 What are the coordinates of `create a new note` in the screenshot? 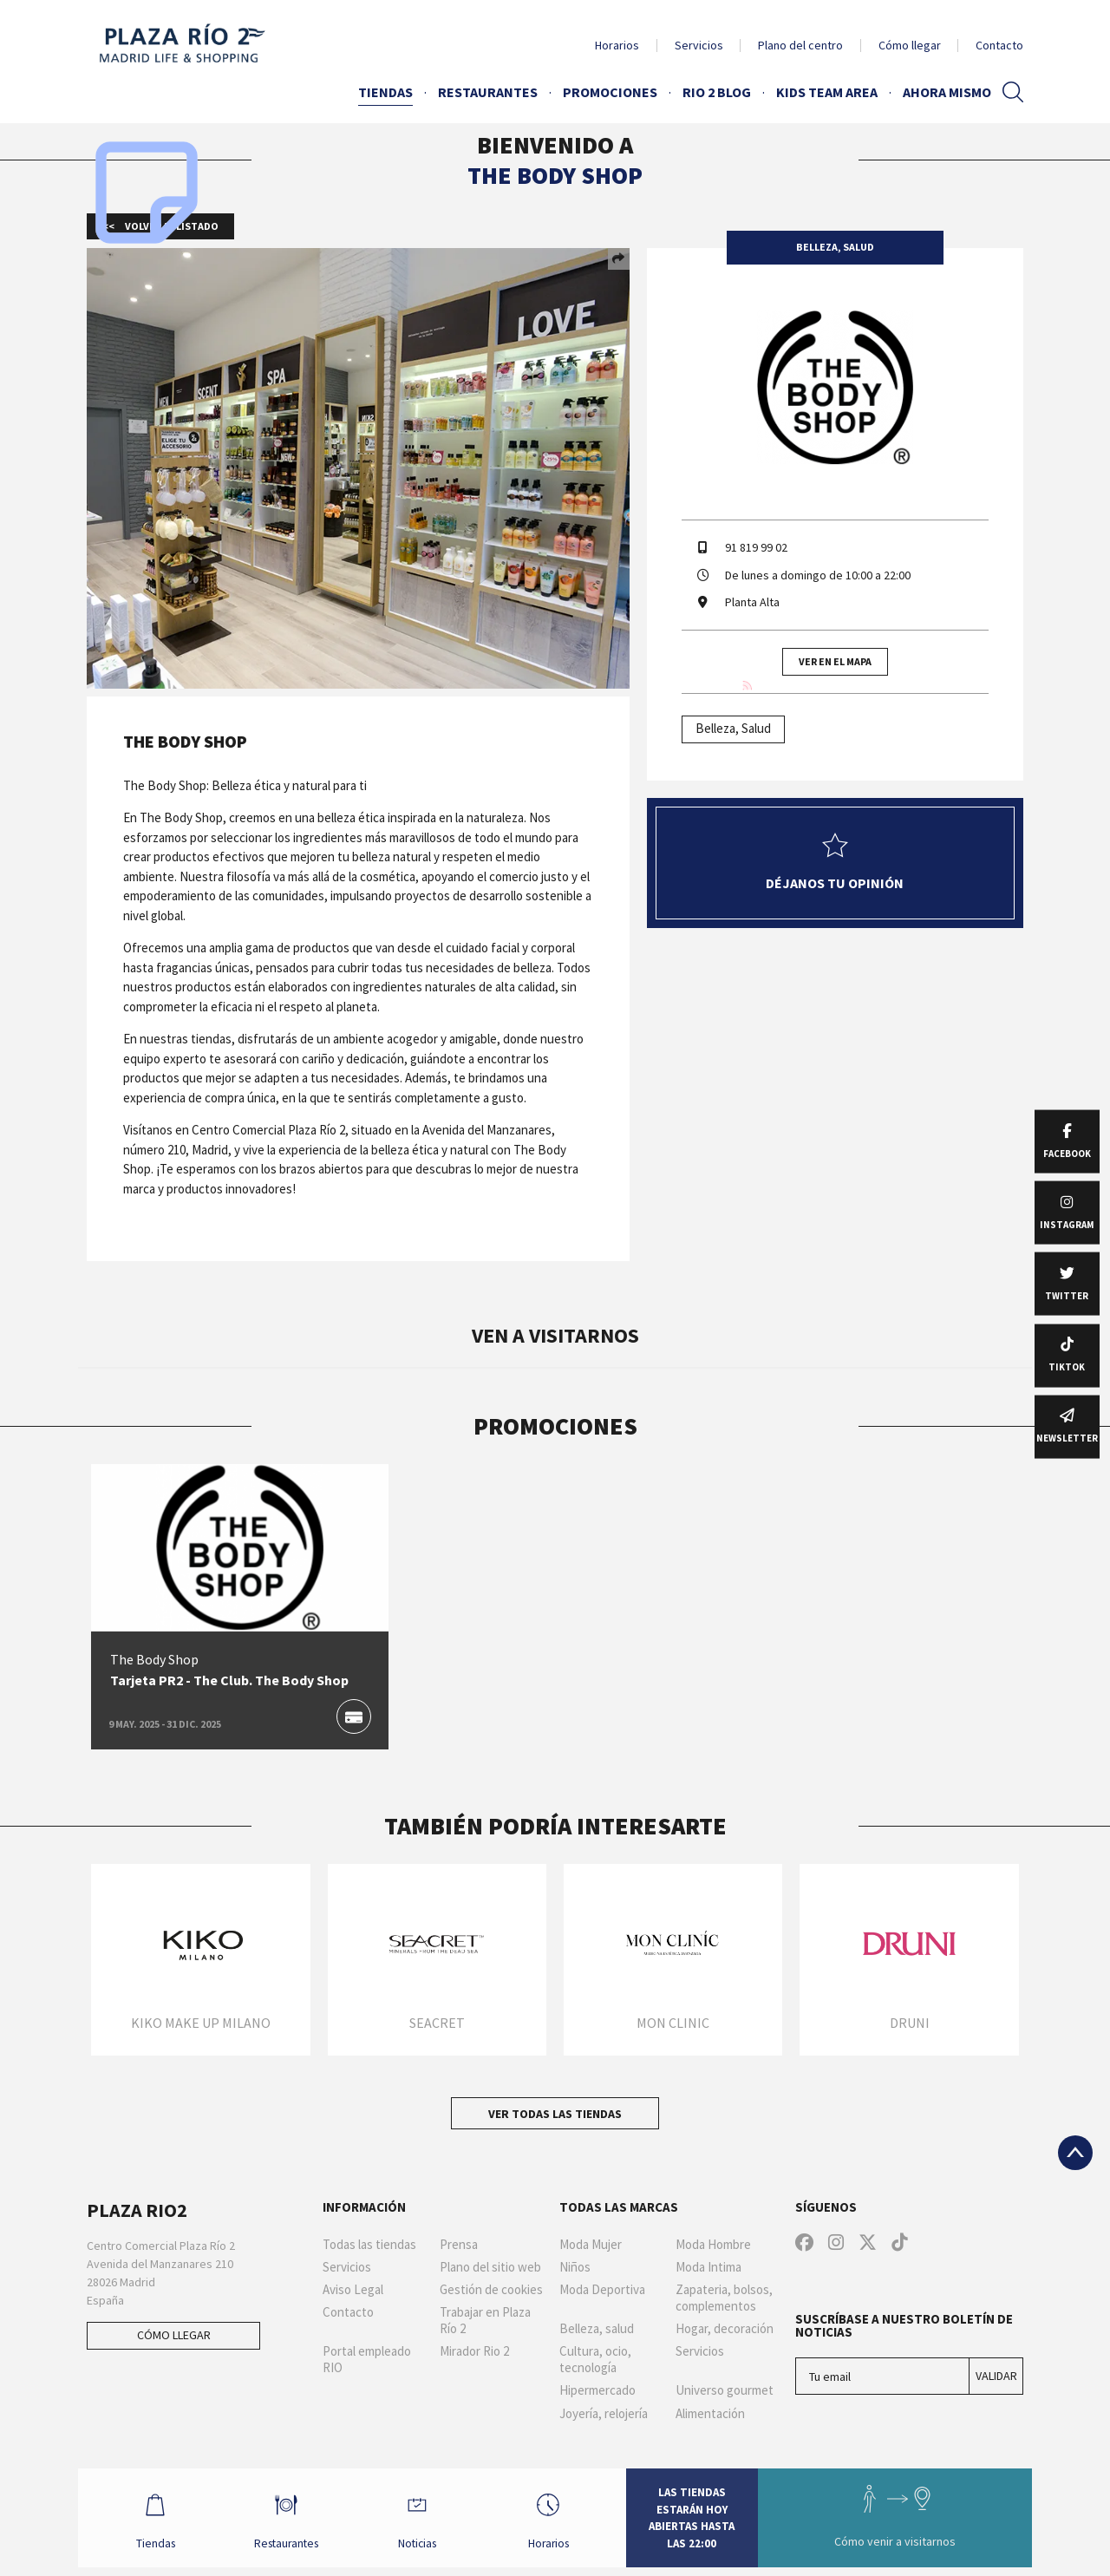 It's located at (147, 193).